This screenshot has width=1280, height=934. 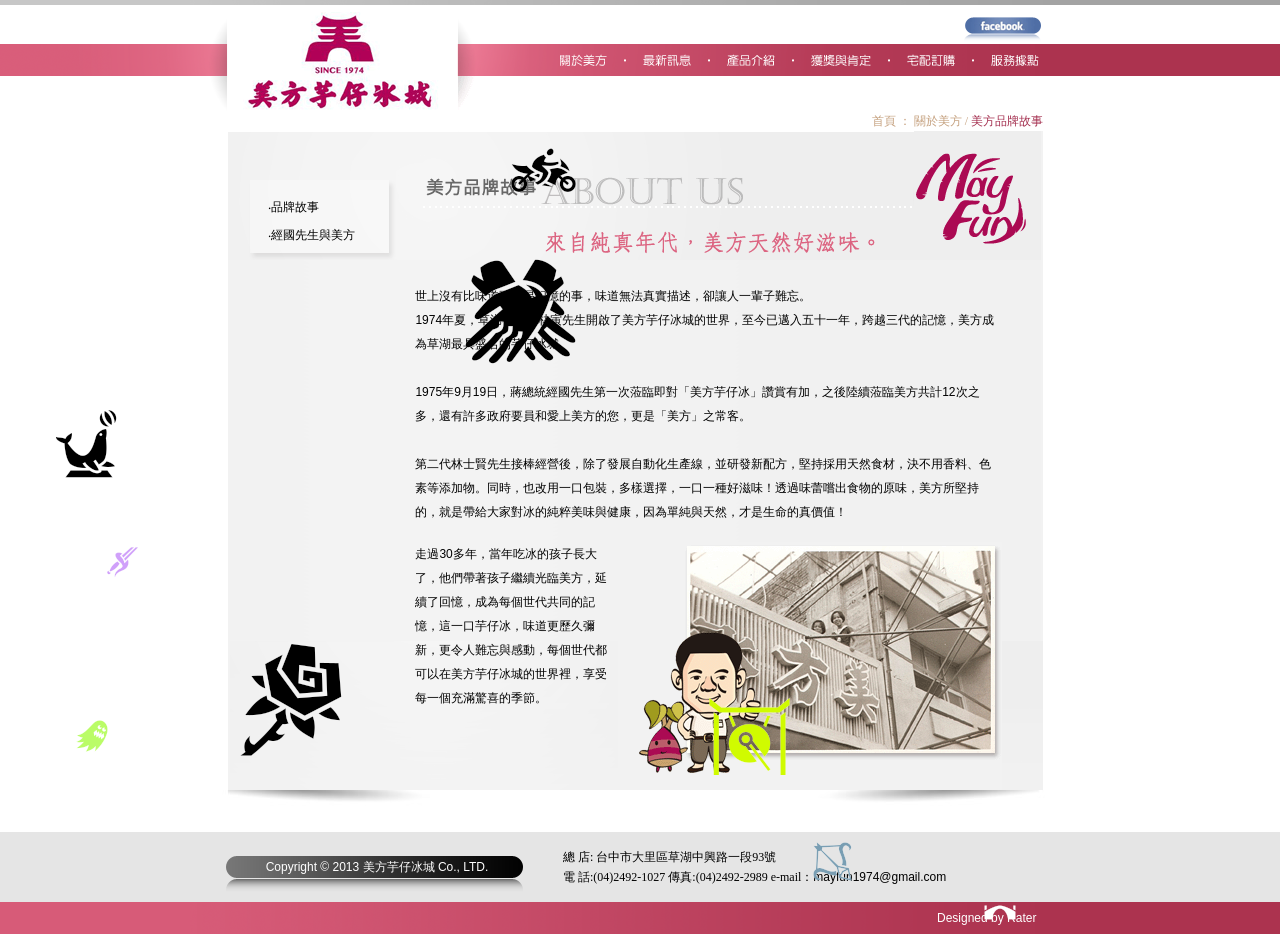 I want to click on trigger a sound or audio alert, so click(x=749, y=736).